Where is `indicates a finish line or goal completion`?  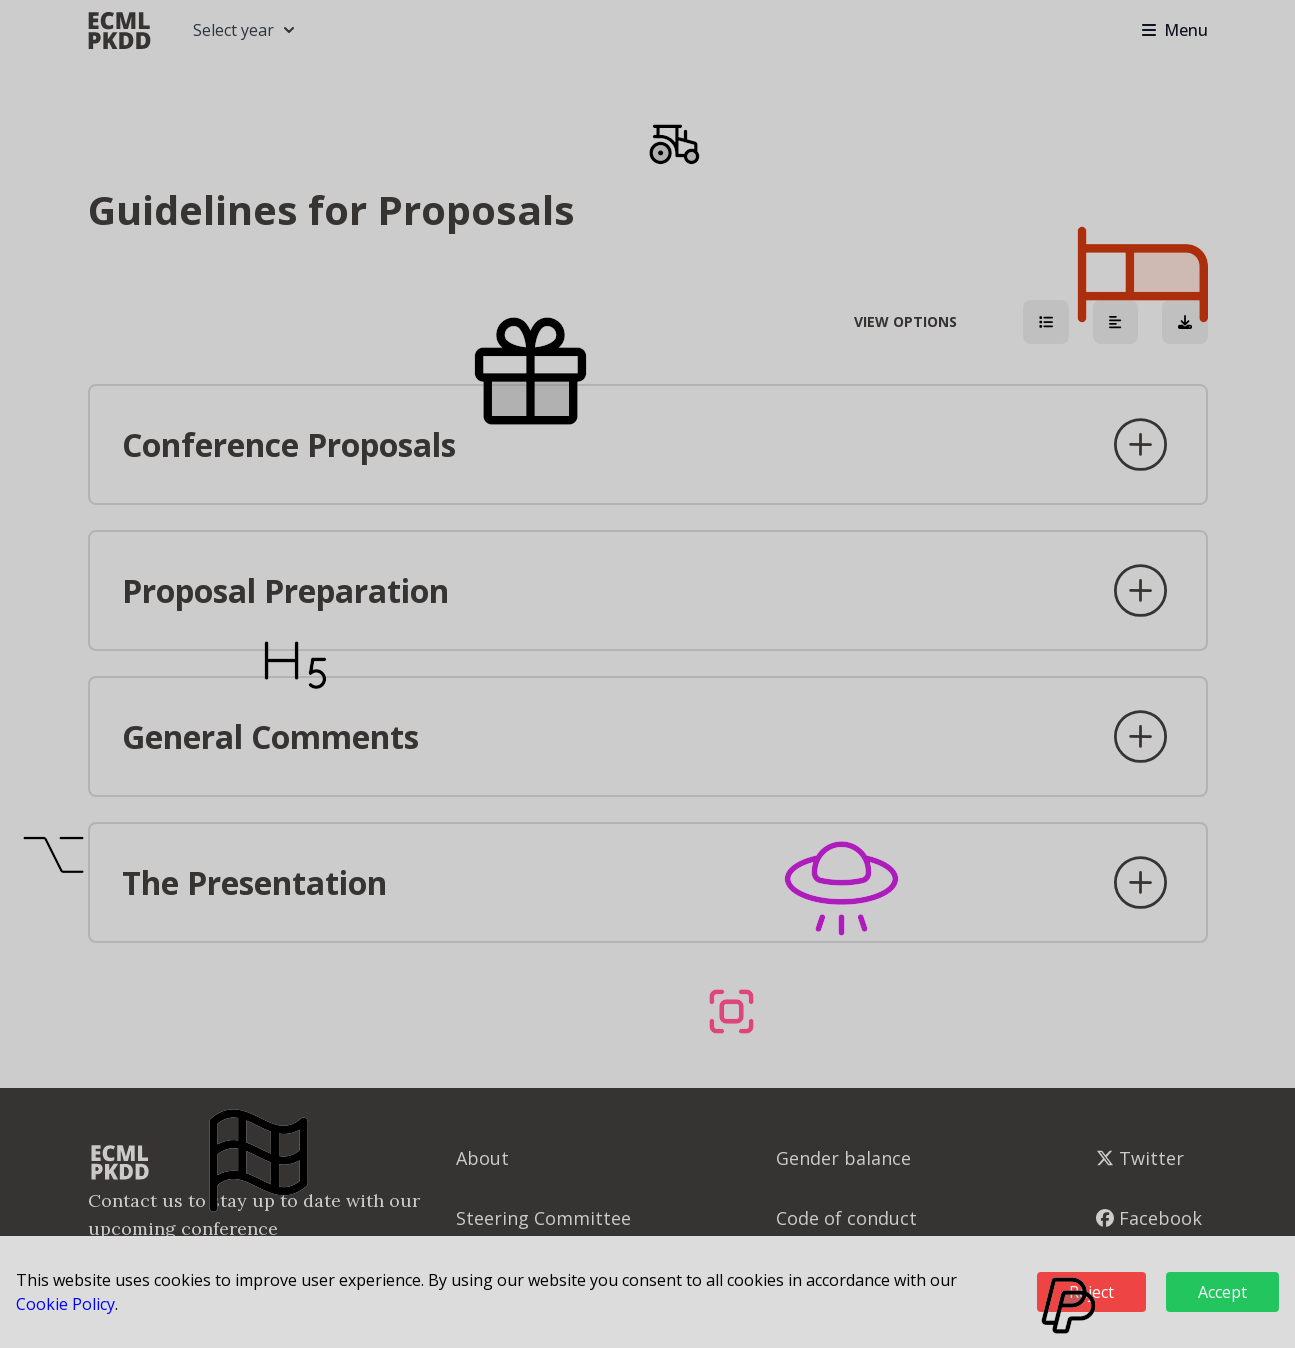 indicates a finish line or goal completion is located at coordinates (254, 1158).